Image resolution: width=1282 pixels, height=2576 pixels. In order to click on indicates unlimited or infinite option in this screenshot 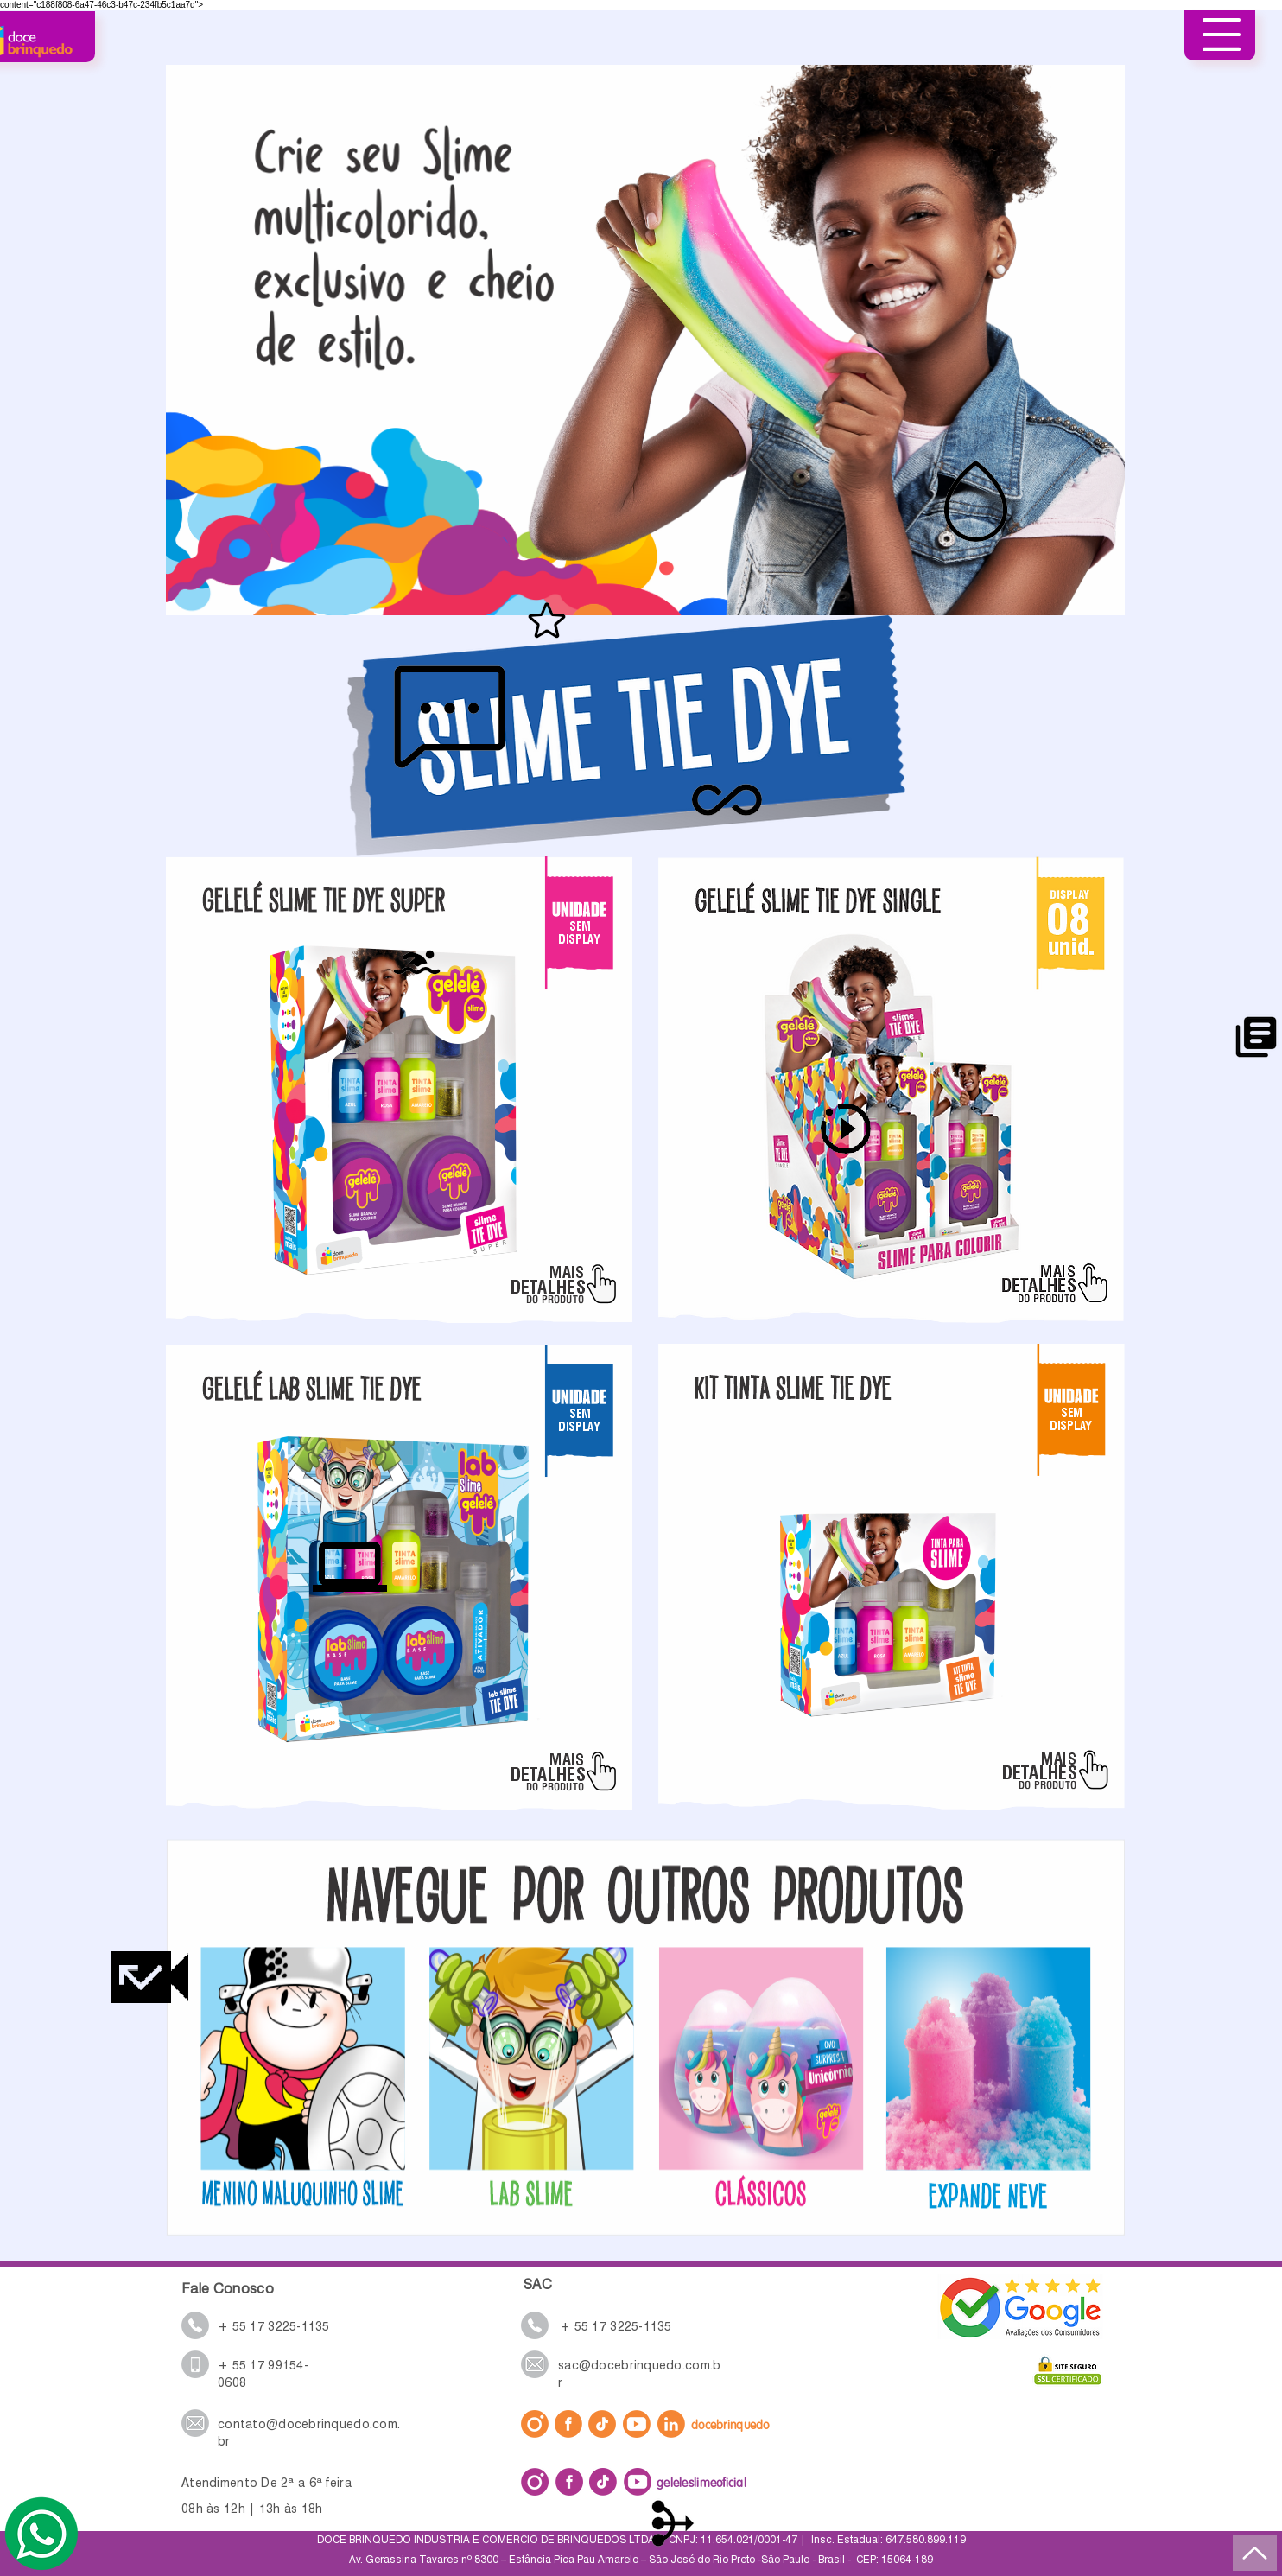, I will do `click(727, 799)`.